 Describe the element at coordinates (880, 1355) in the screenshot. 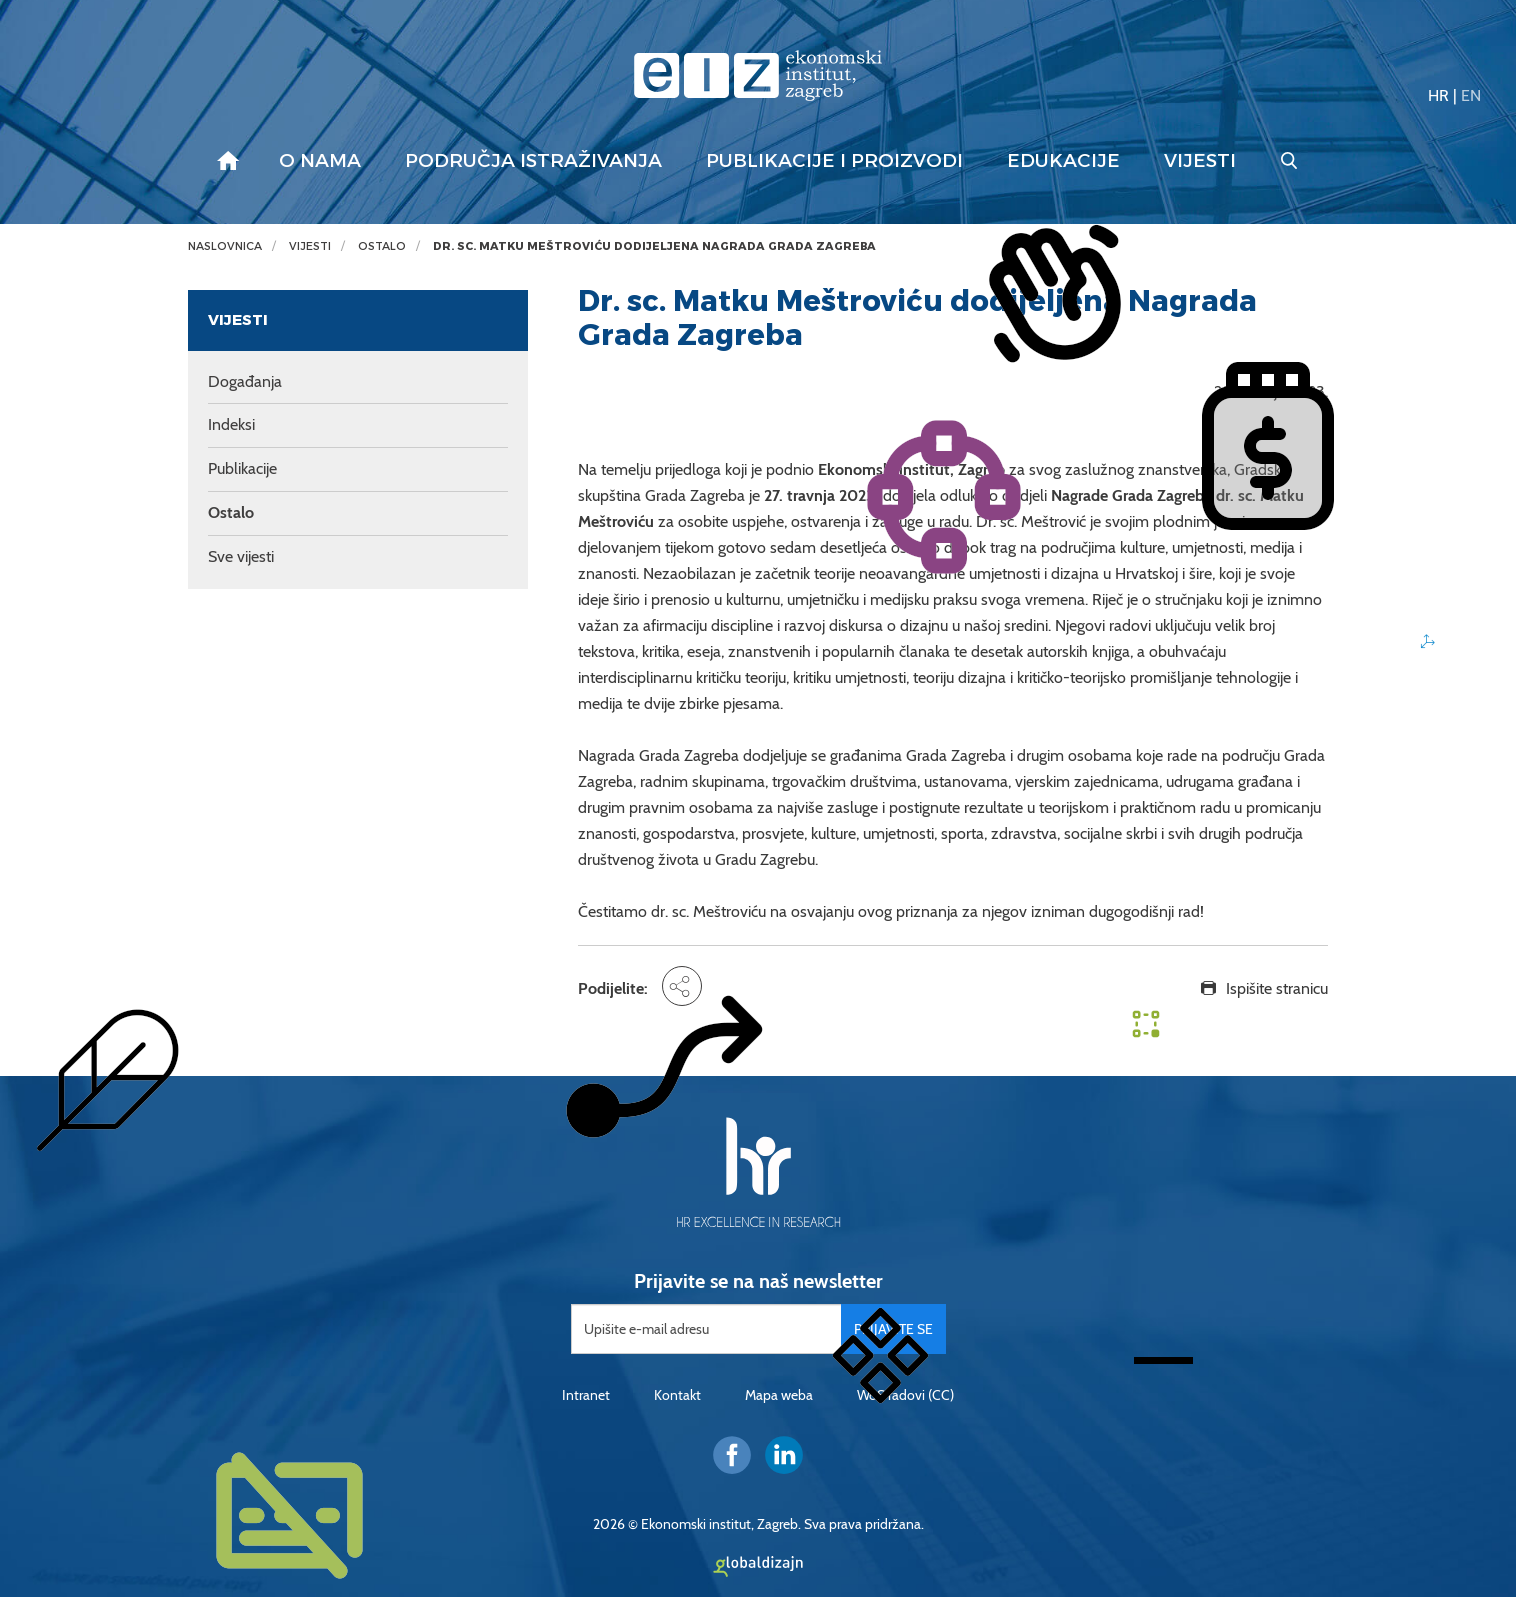

I see `access app or feature categories` at that location.